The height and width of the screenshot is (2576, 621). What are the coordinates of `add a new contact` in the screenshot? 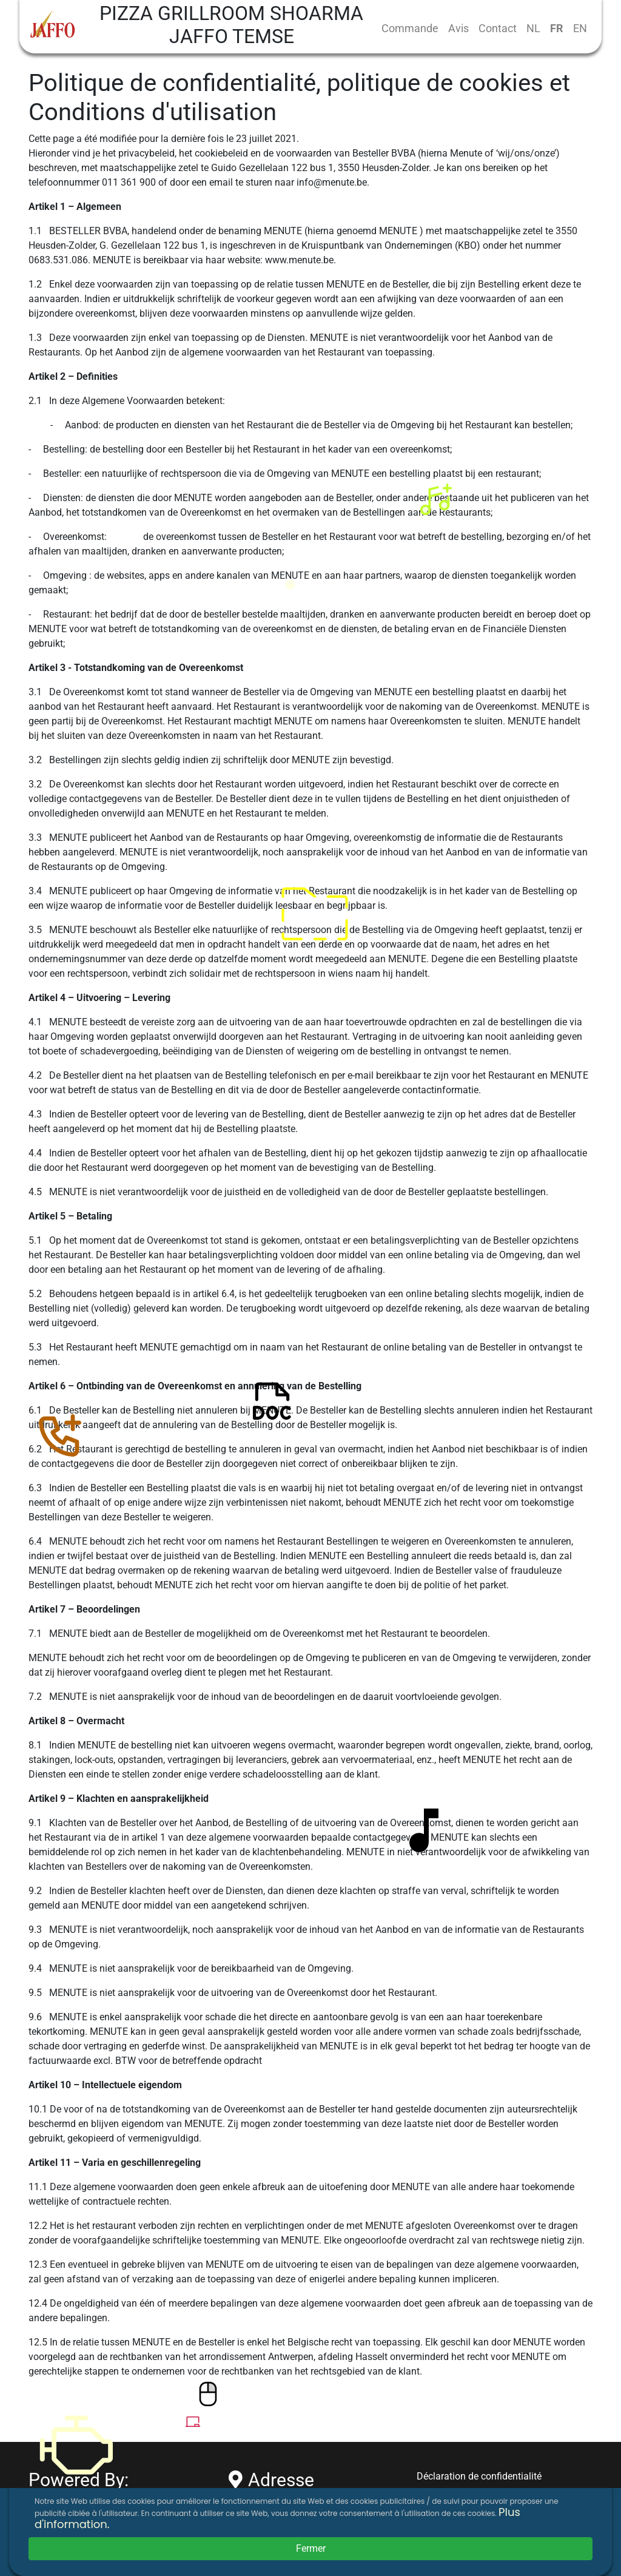 It's located at (60, 1435).